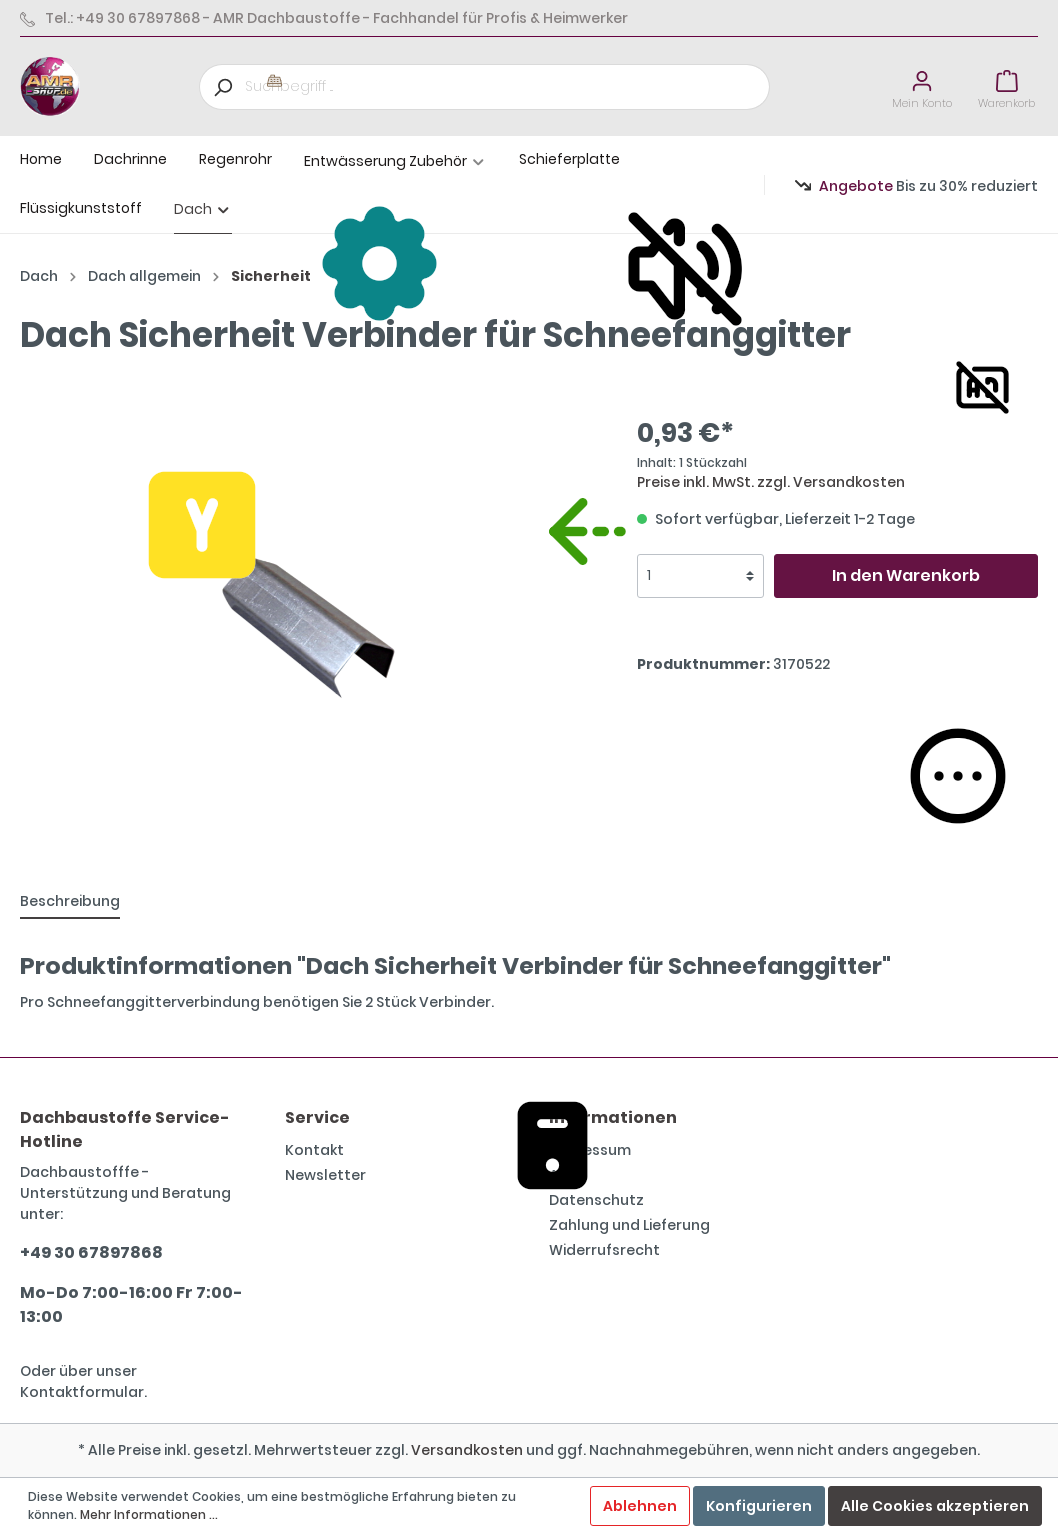  Describe the element at coordinates (982, 387) in the screenshot. I see `ad-free mode enabled` at that location.